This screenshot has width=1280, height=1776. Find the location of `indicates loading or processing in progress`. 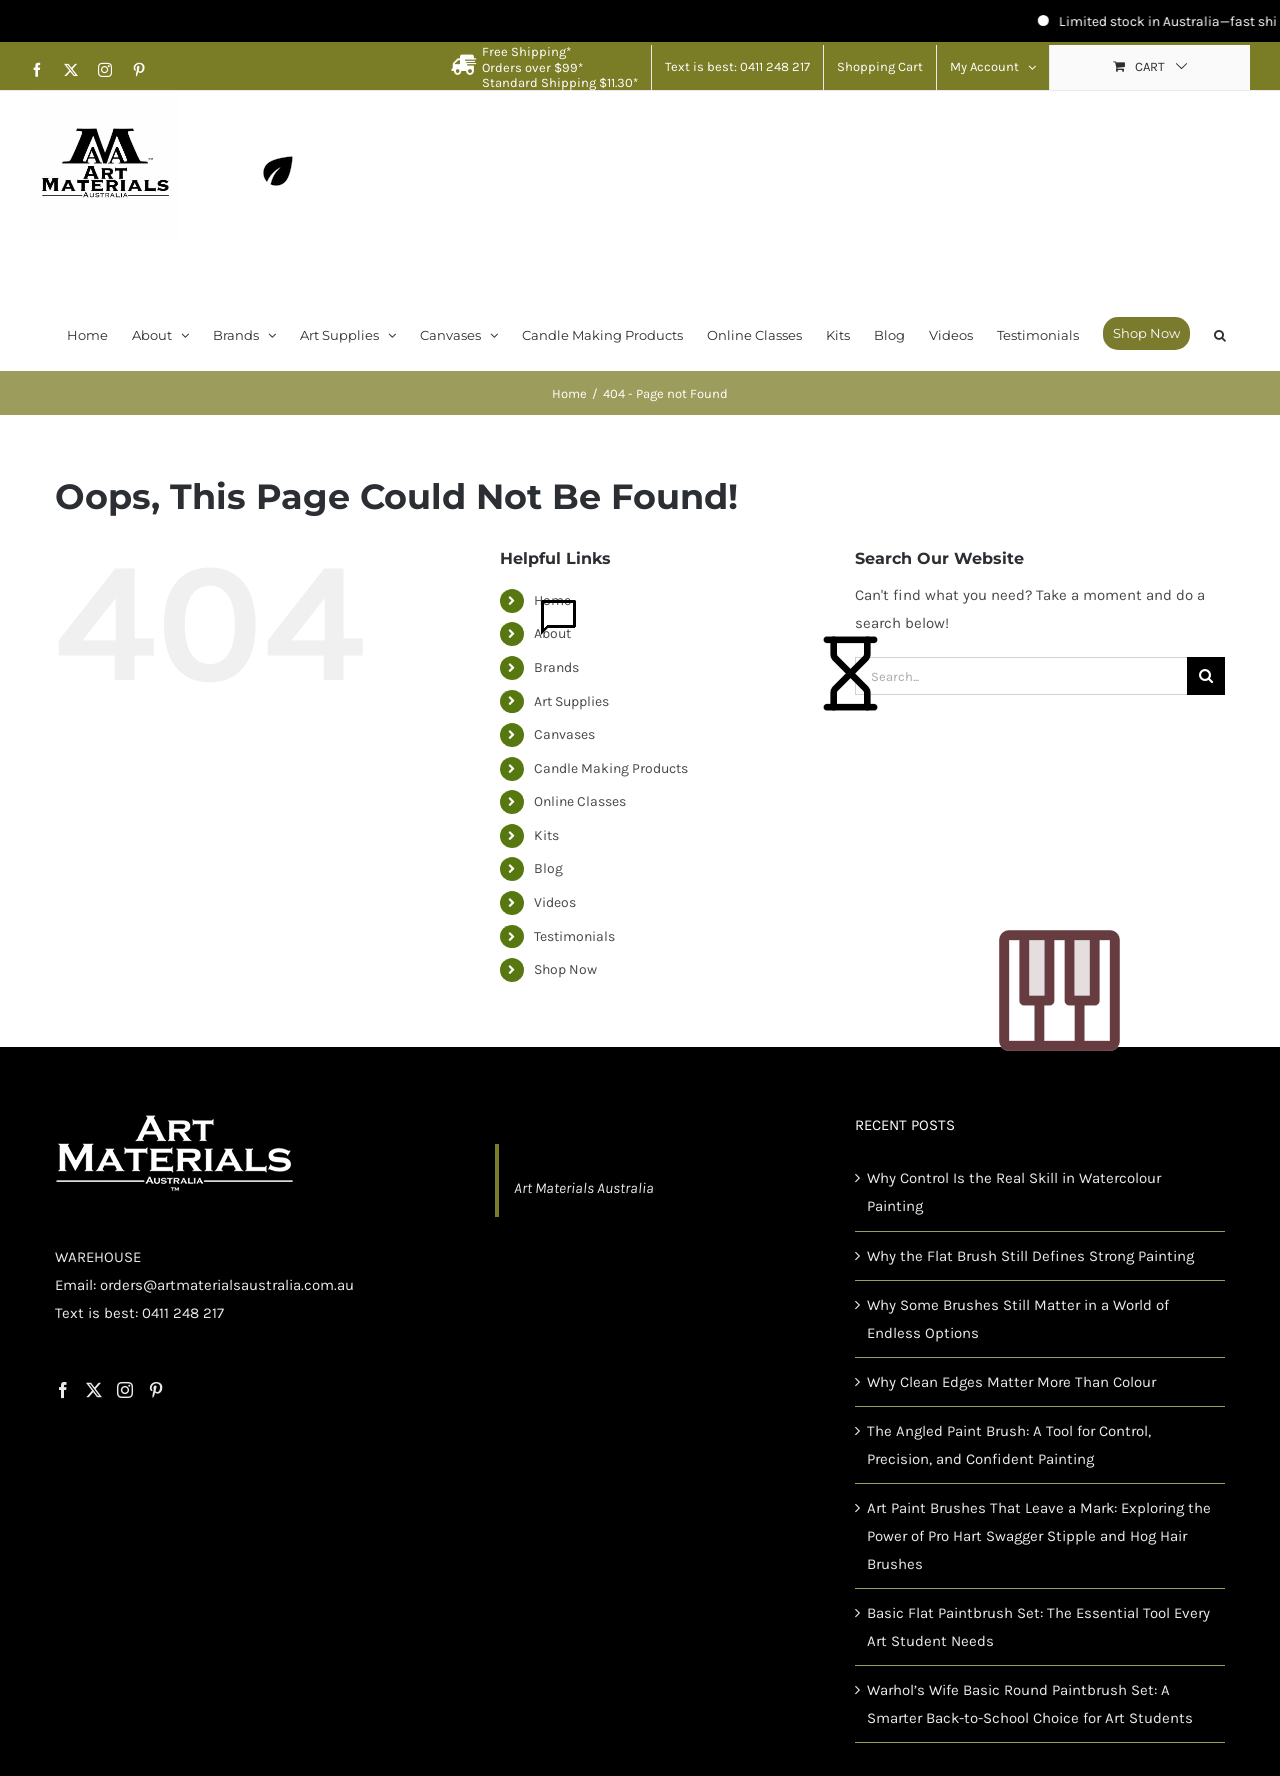

indicates loading or processing in progress is located at coordinates (850, 673).